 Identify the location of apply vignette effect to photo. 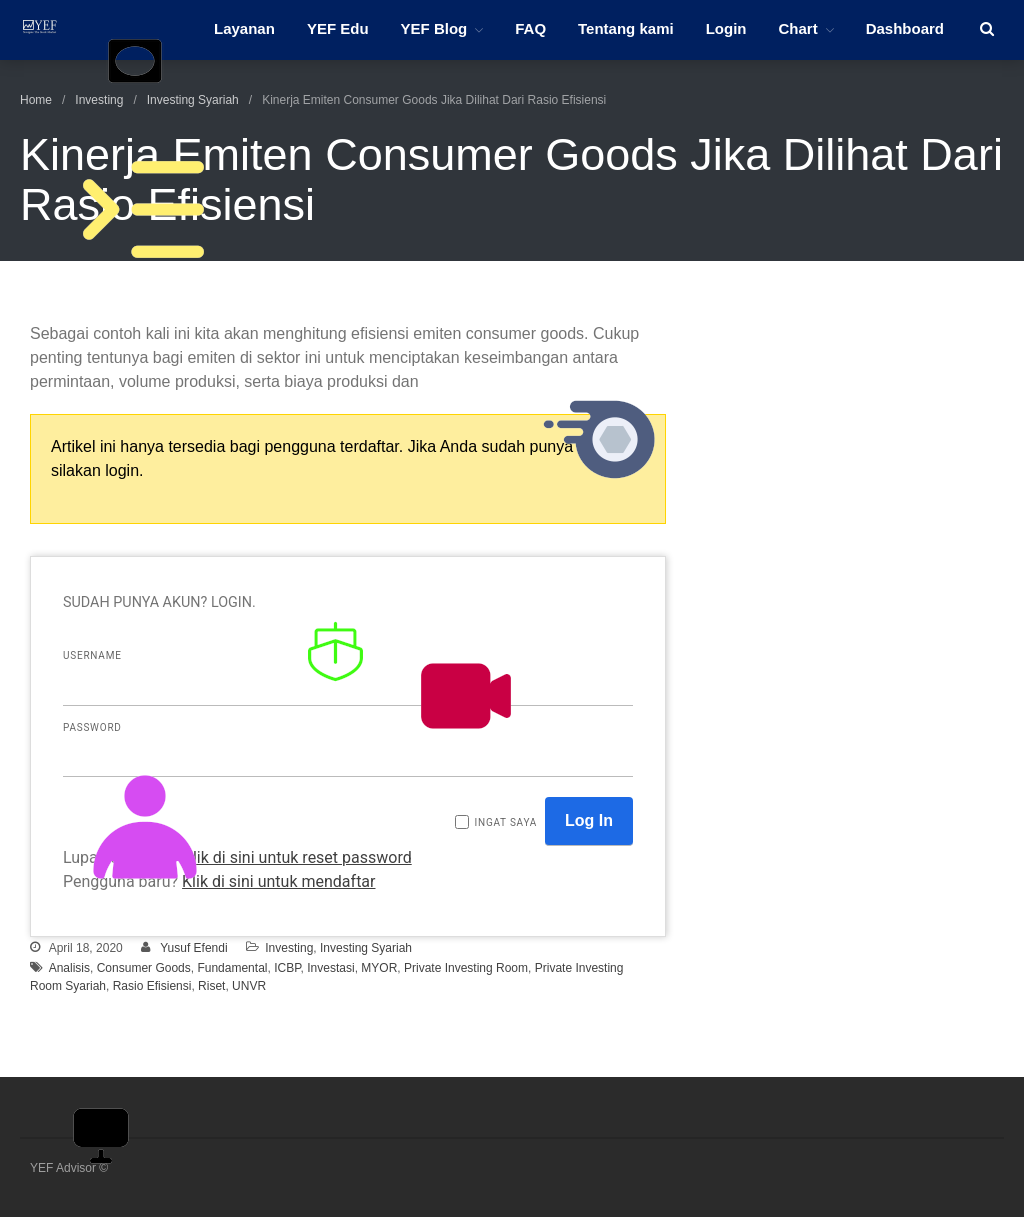
(135, 61).